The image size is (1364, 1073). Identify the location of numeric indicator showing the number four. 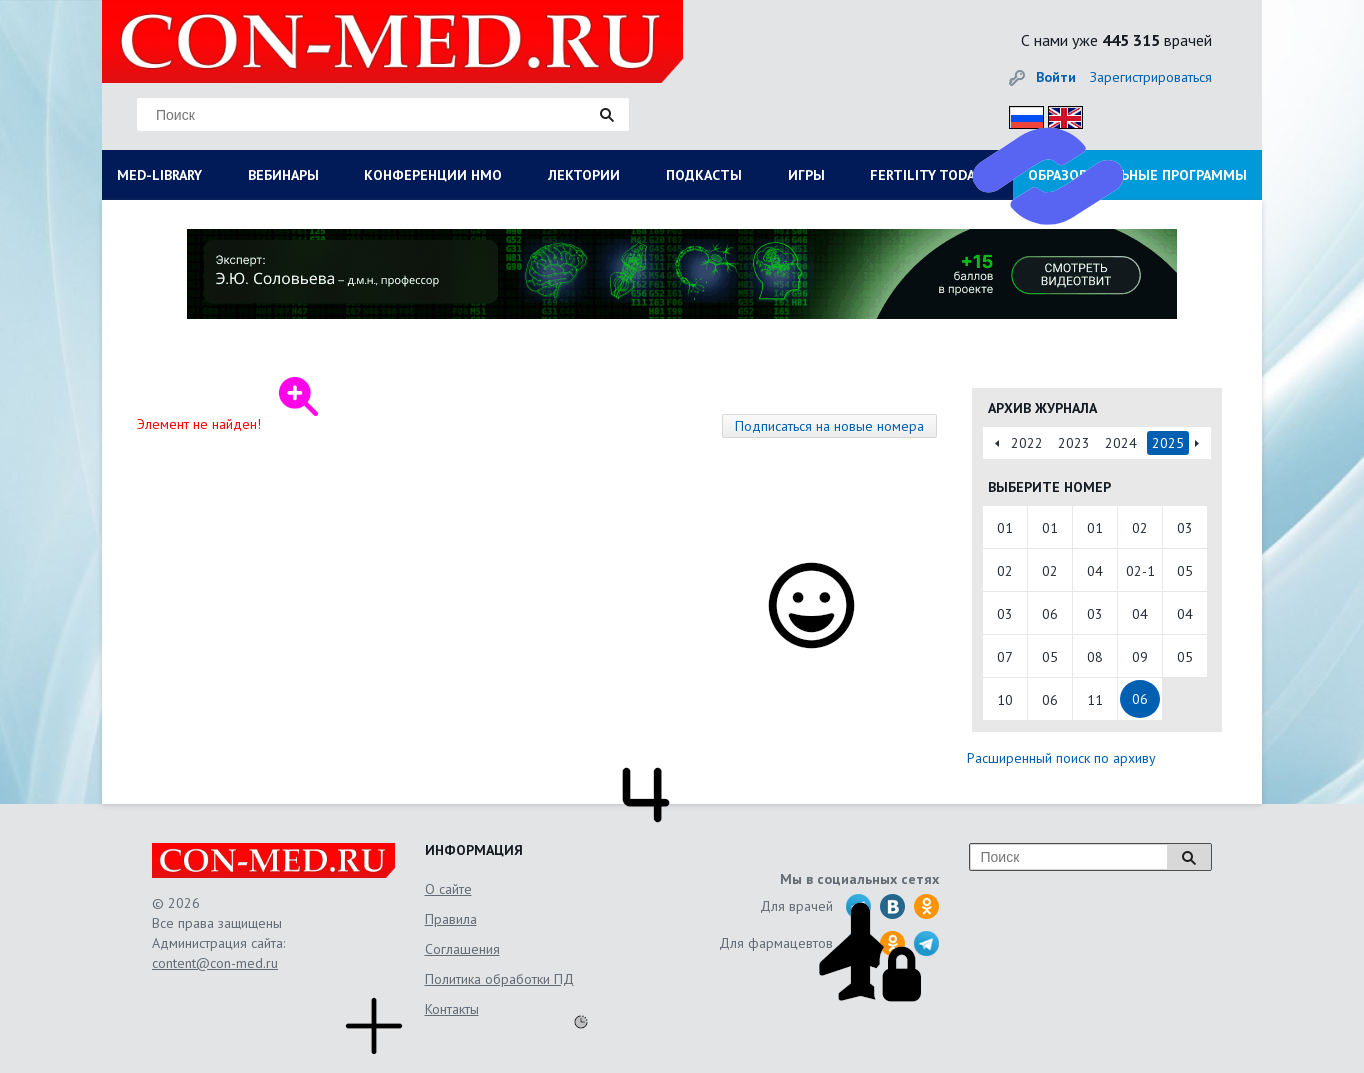
(646, 795).